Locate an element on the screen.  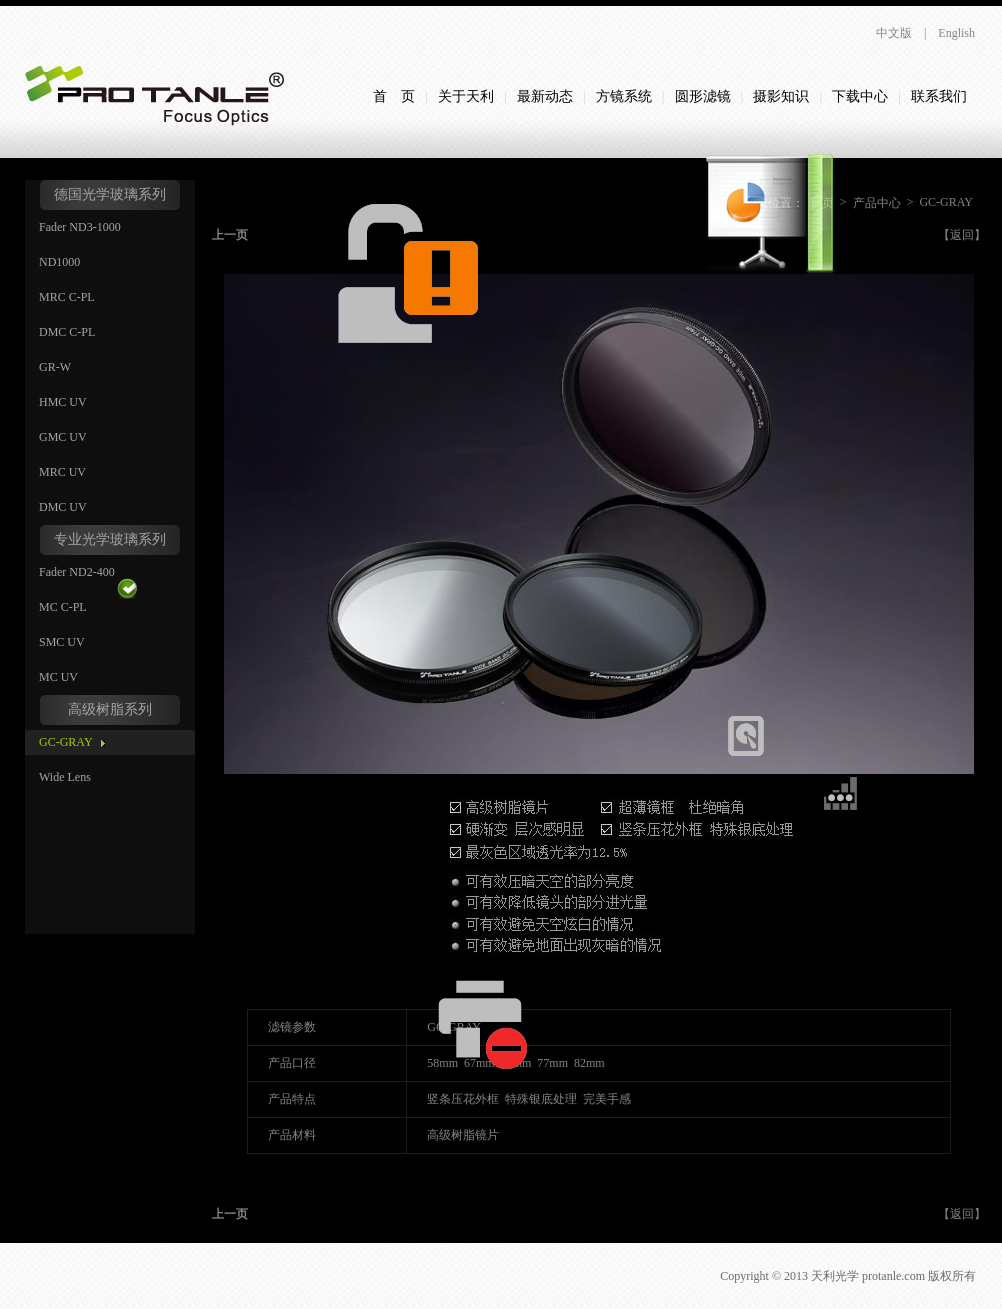
indicates a default or selected item is located at coordinates (127, 588).